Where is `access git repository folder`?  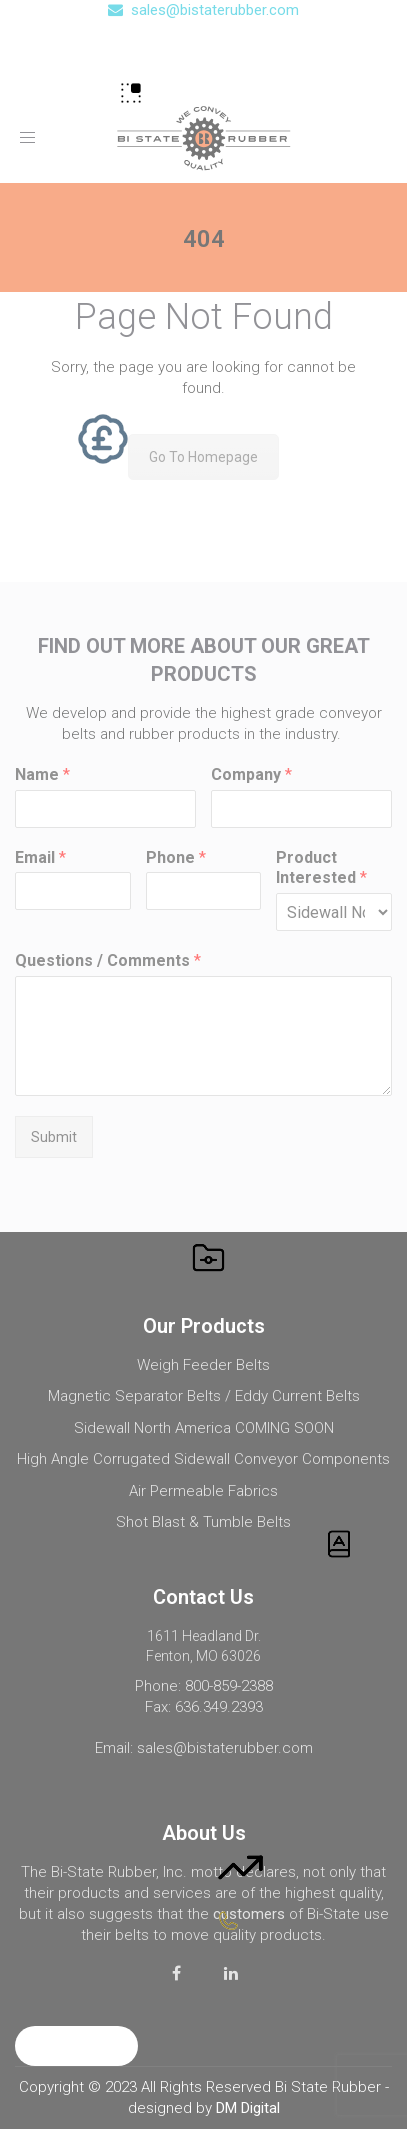
access git repository folder is located at coordinates (208, 1258).